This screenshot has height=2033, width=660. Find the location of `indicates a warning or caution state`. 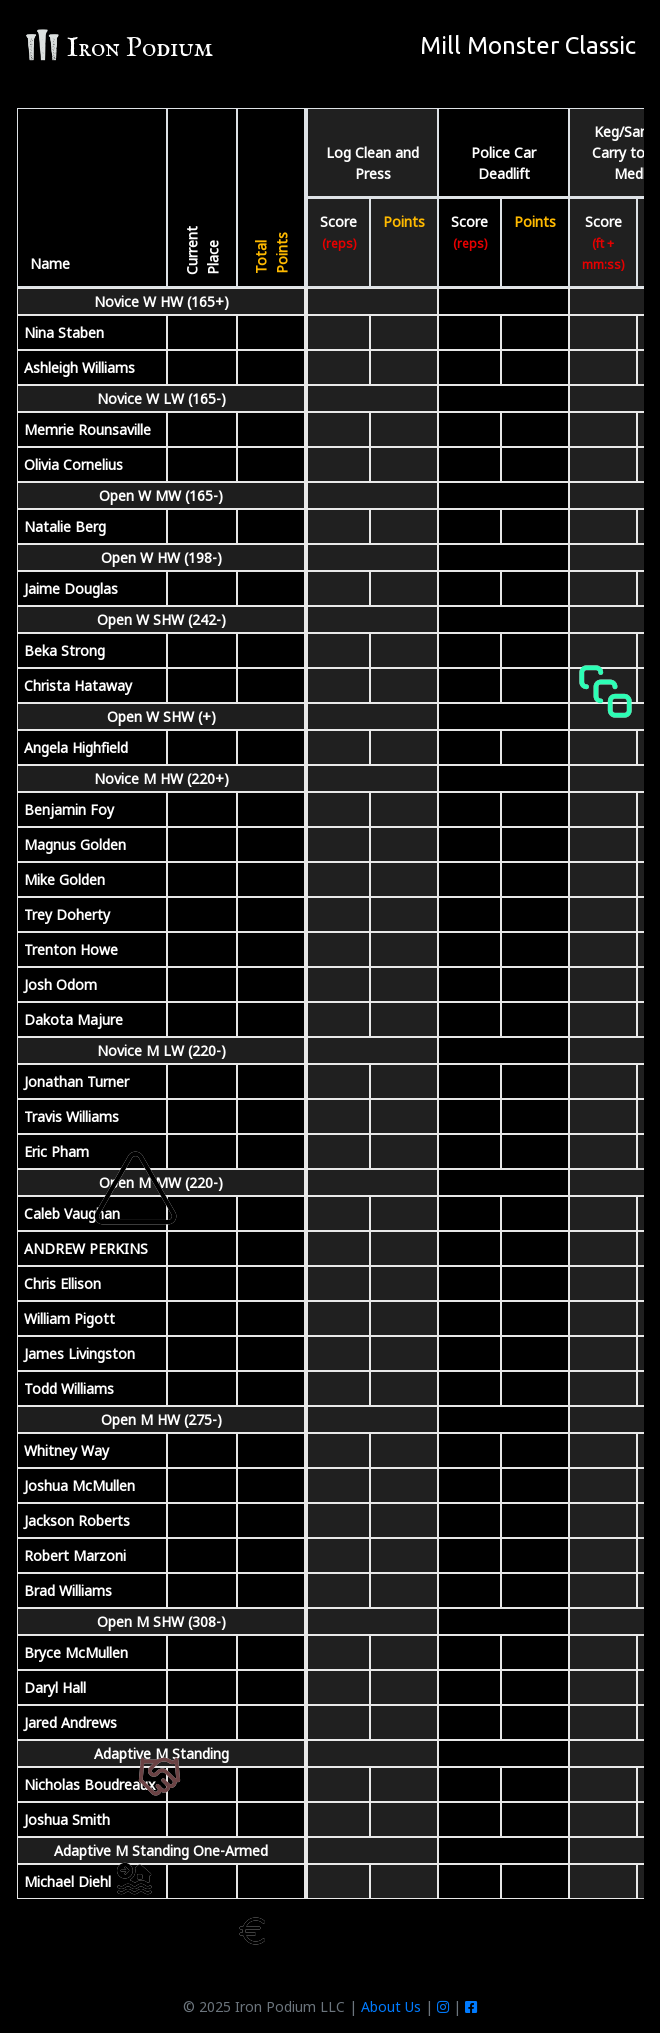

indicates a warning or caution state is located at coordinates (135, 1189).